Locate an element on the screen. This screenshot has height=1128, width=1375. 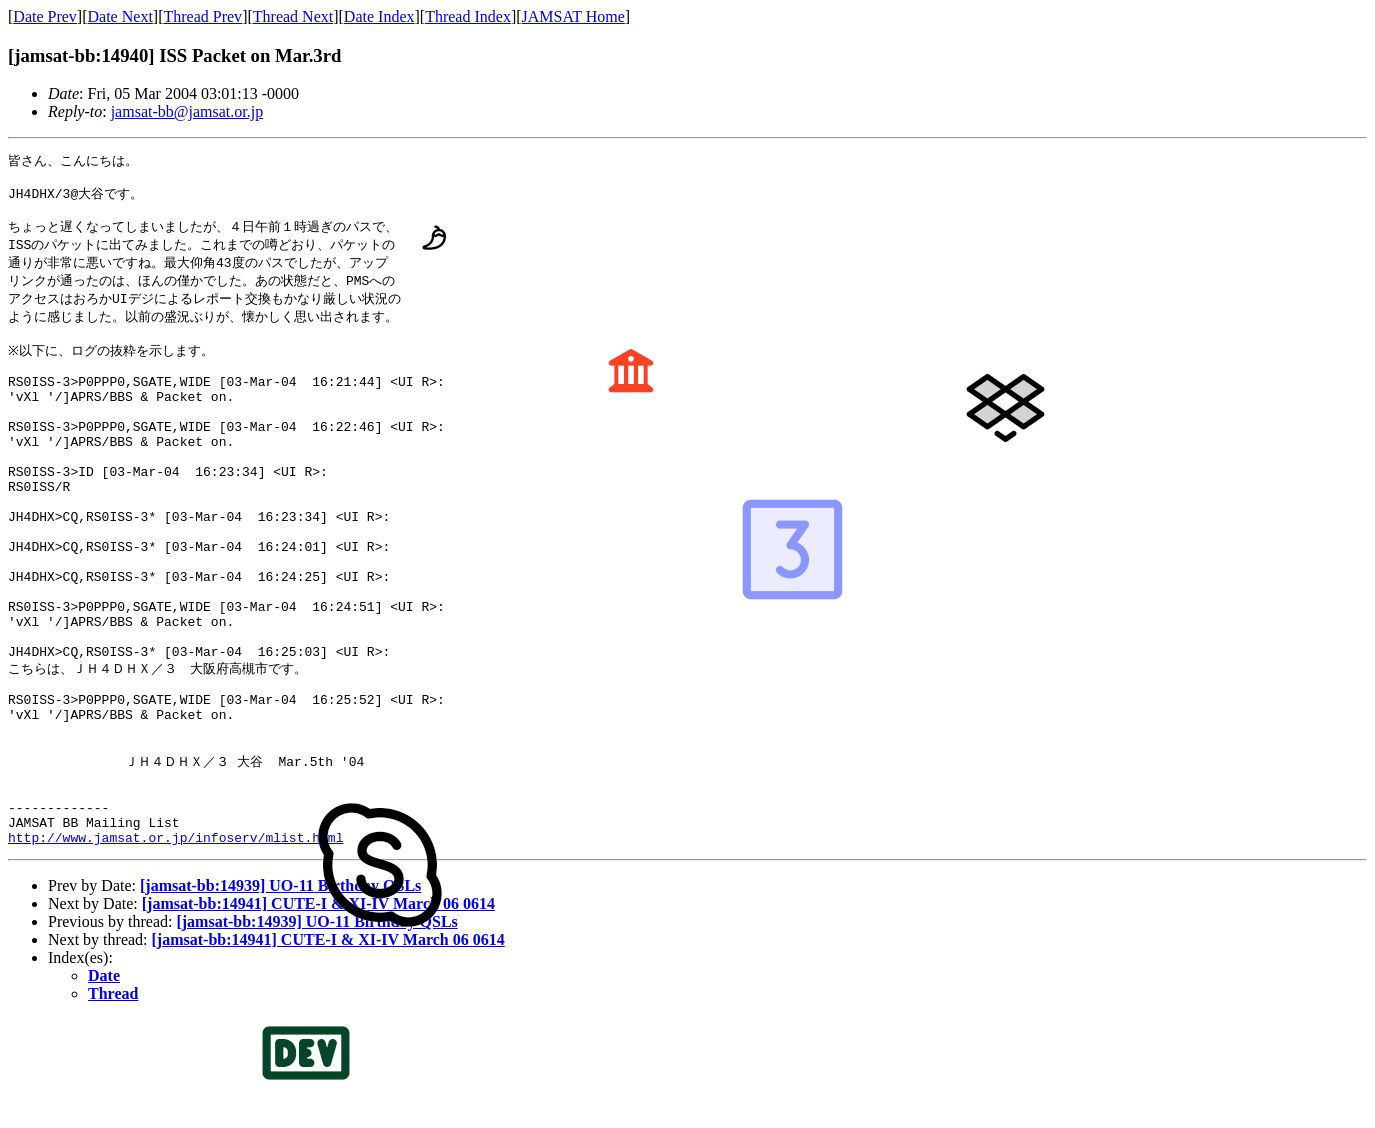
indicates spicy or hot content/food is located at coordinates (435, 238).